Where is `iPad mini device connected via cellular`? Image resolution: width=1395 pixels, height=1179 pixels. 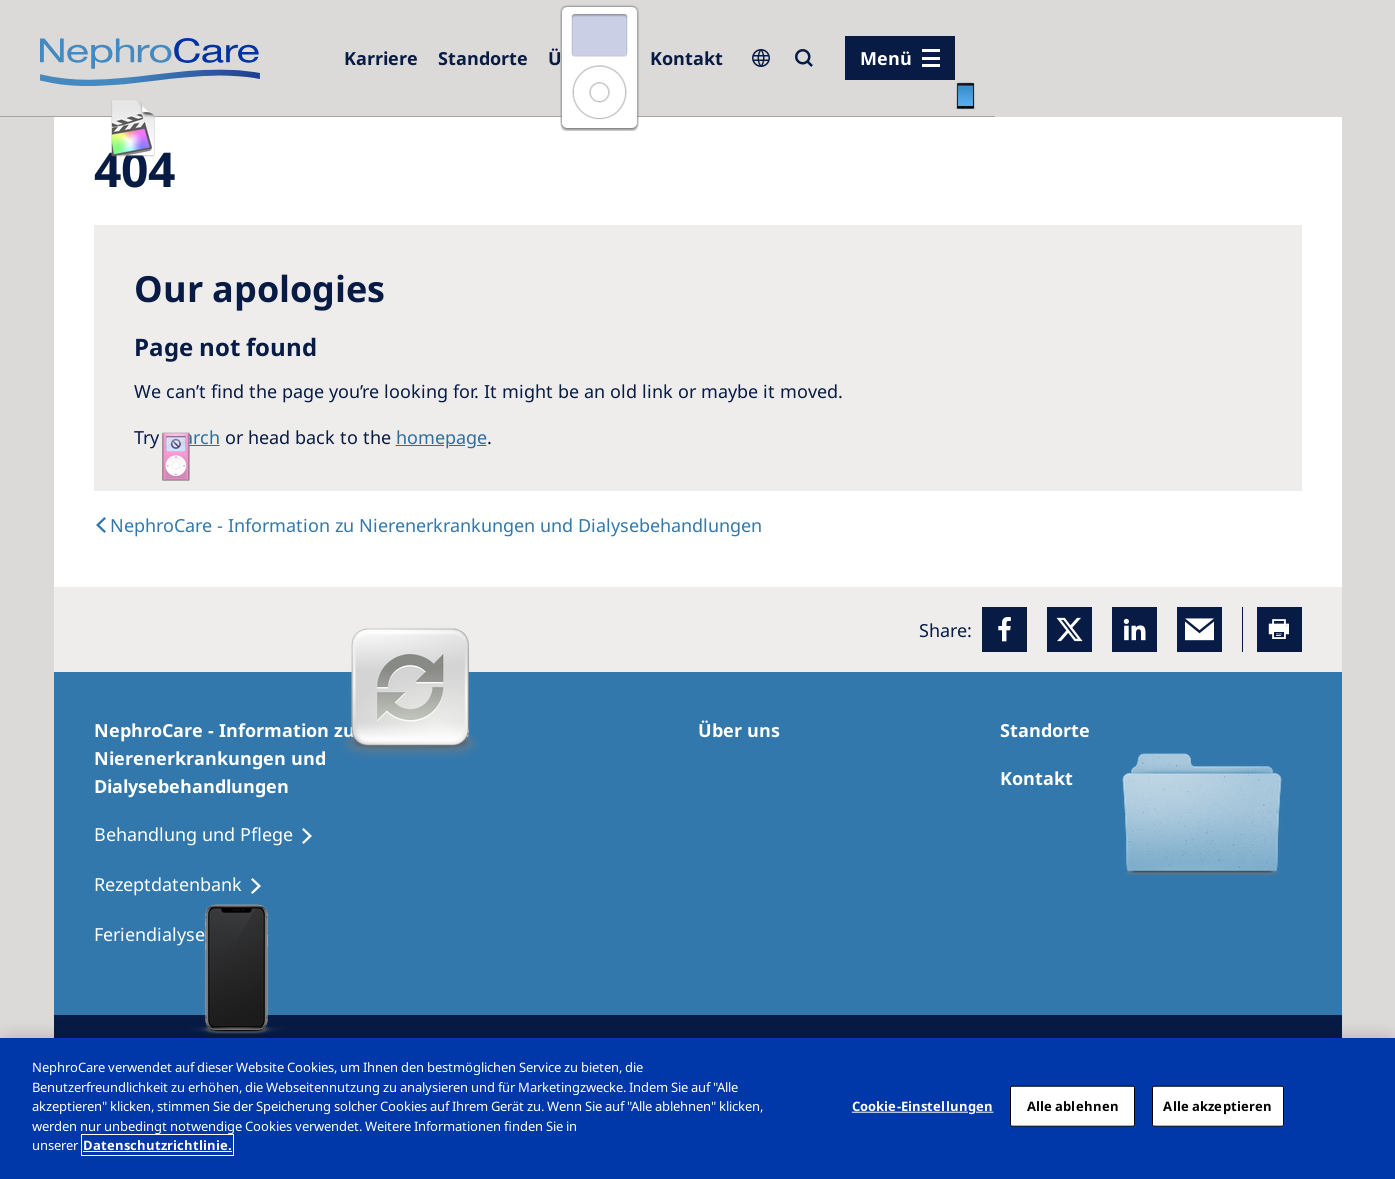 iPad mini device connected via cellular is located at coordinates (965, 93).